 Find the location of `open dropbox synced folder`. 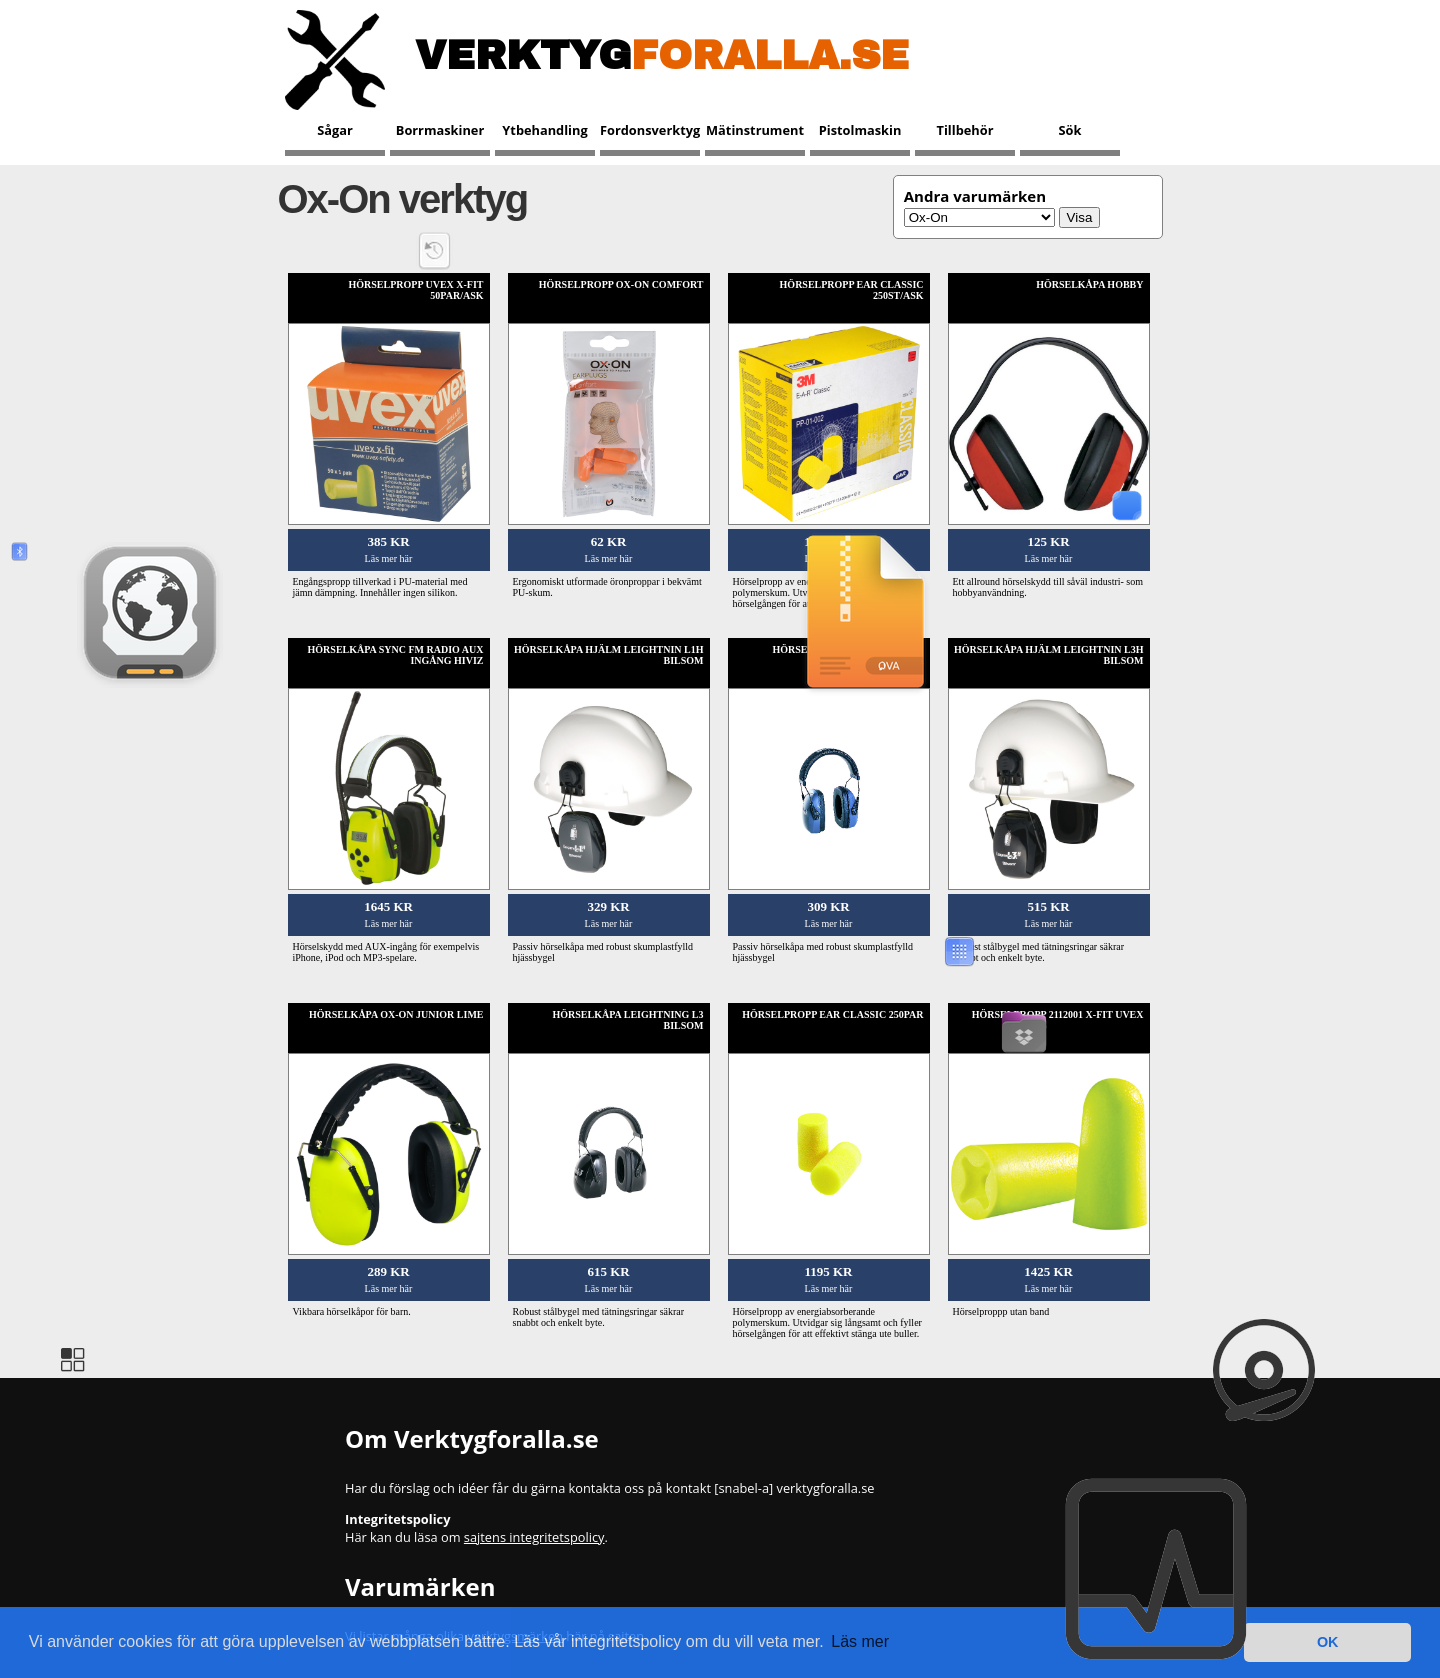

open dropbox synced folder is located at coordinates (1024, 1032).